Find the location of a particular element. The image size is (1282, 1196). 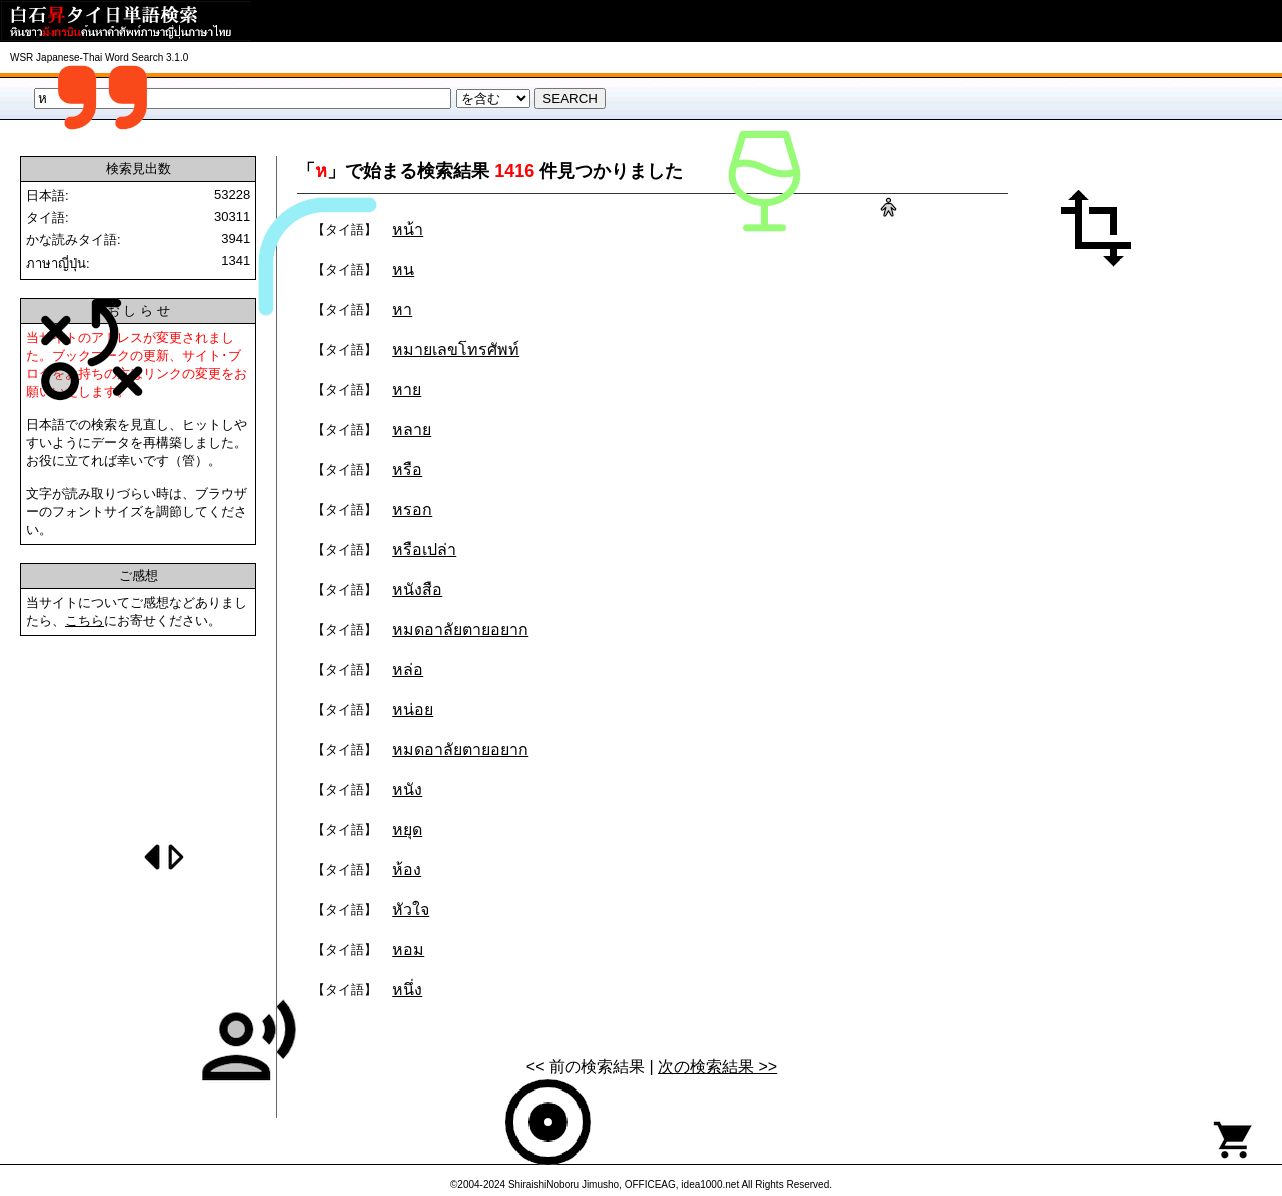

access music albums or library is located at coordinates (548, 1122).